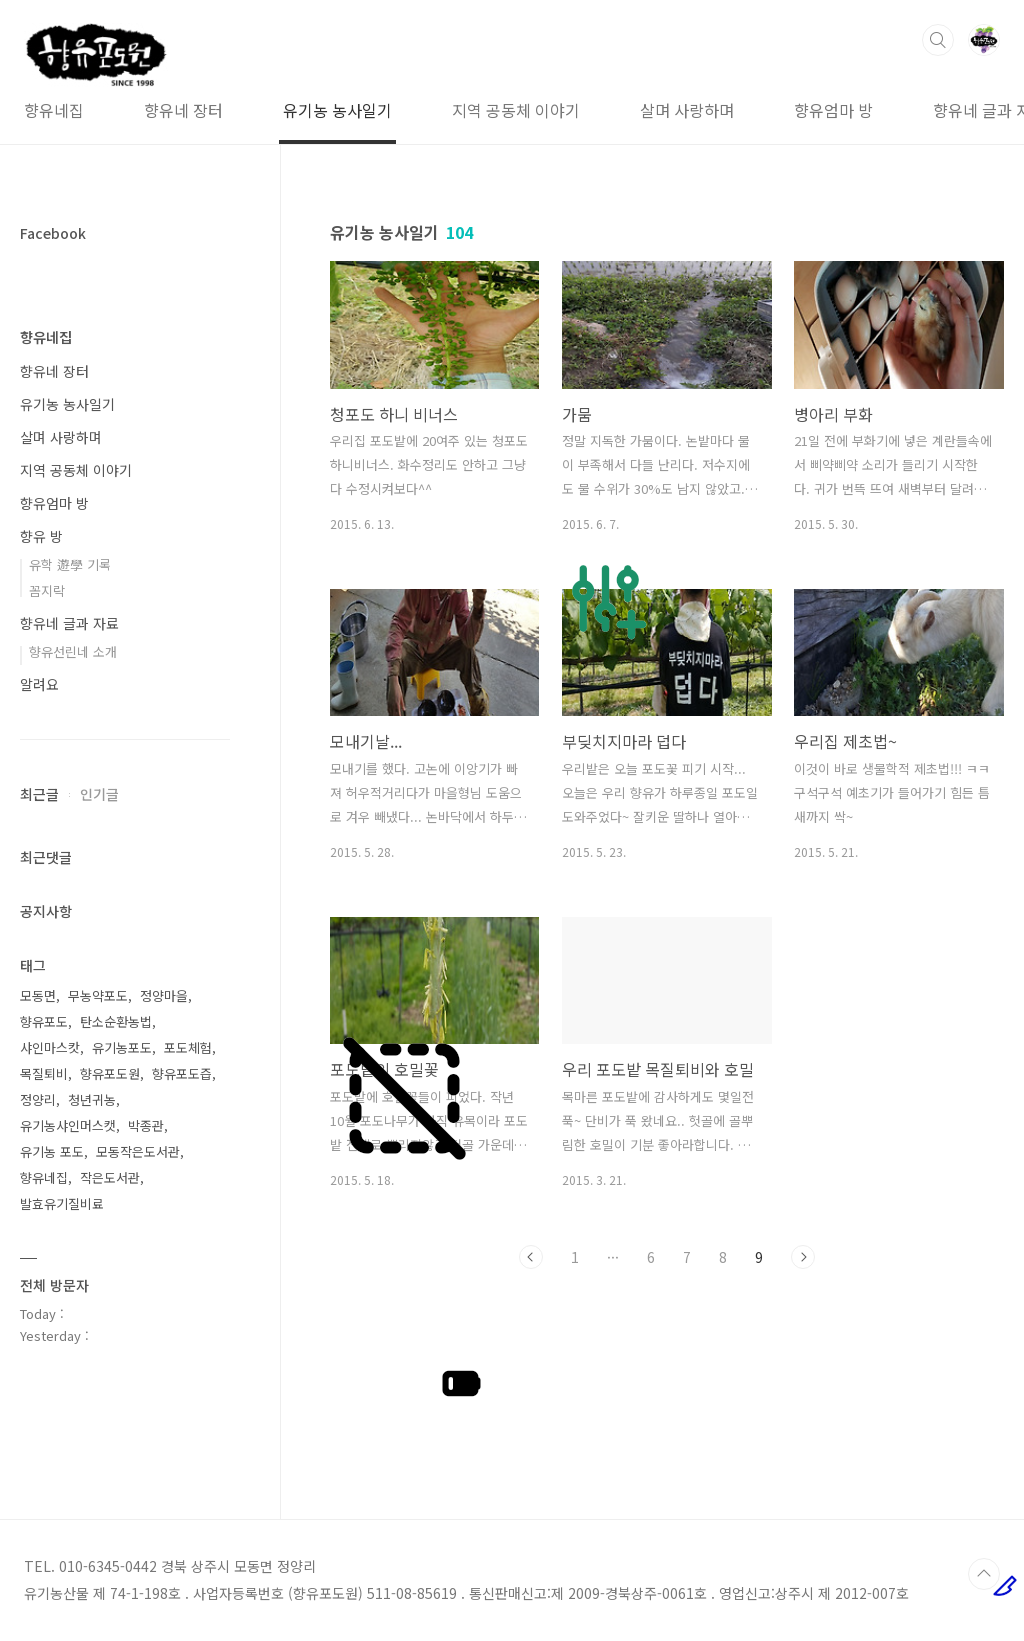 The width and height of the screenshot is (1024, 1641). I want to click on add a new filter or setting option, so click(605, 598).